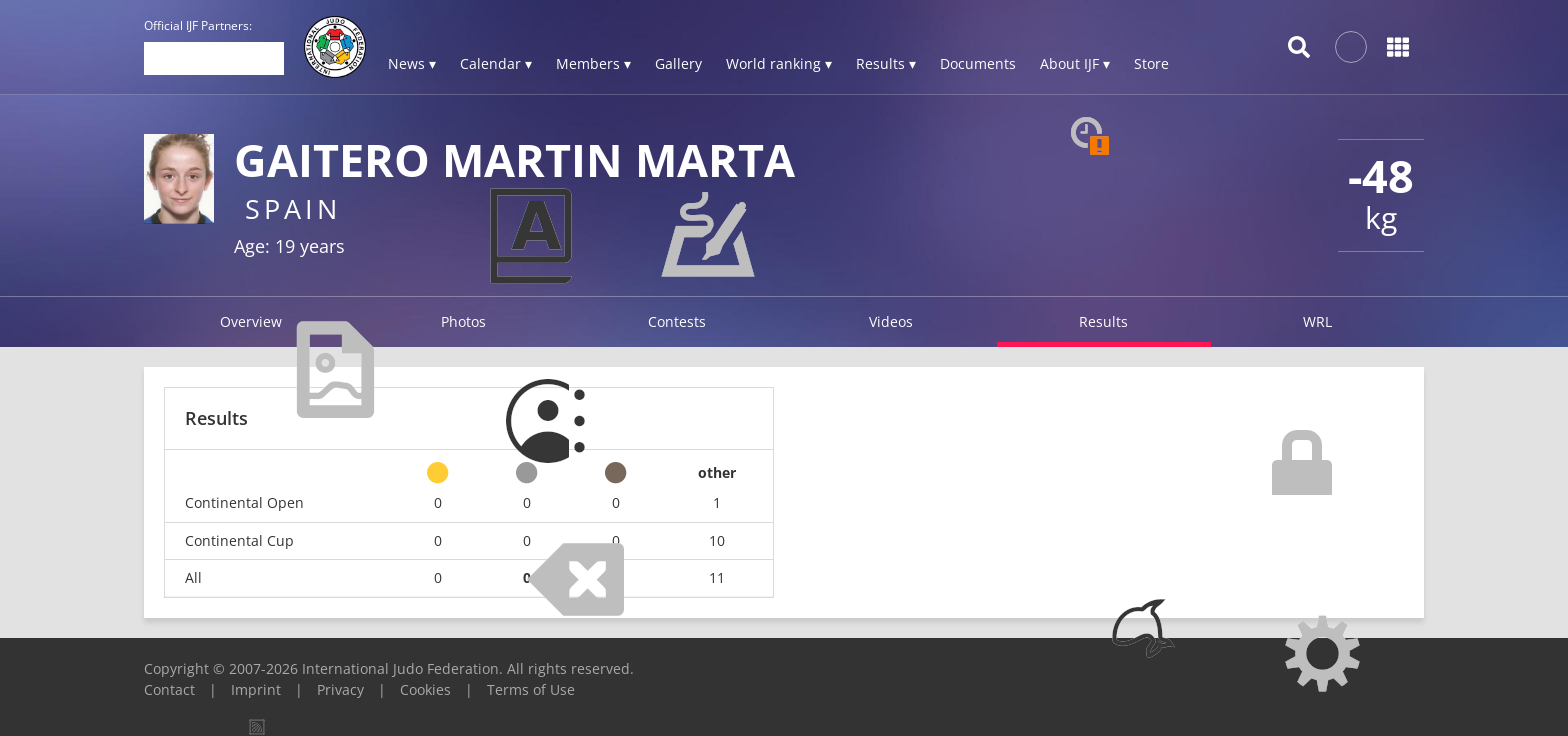 This screenshot has height=736, width=1568. What do you see at coordinates (575, 579) in the screenshot?
I see `clear or remove a tag` at bounding box center [575, 579].